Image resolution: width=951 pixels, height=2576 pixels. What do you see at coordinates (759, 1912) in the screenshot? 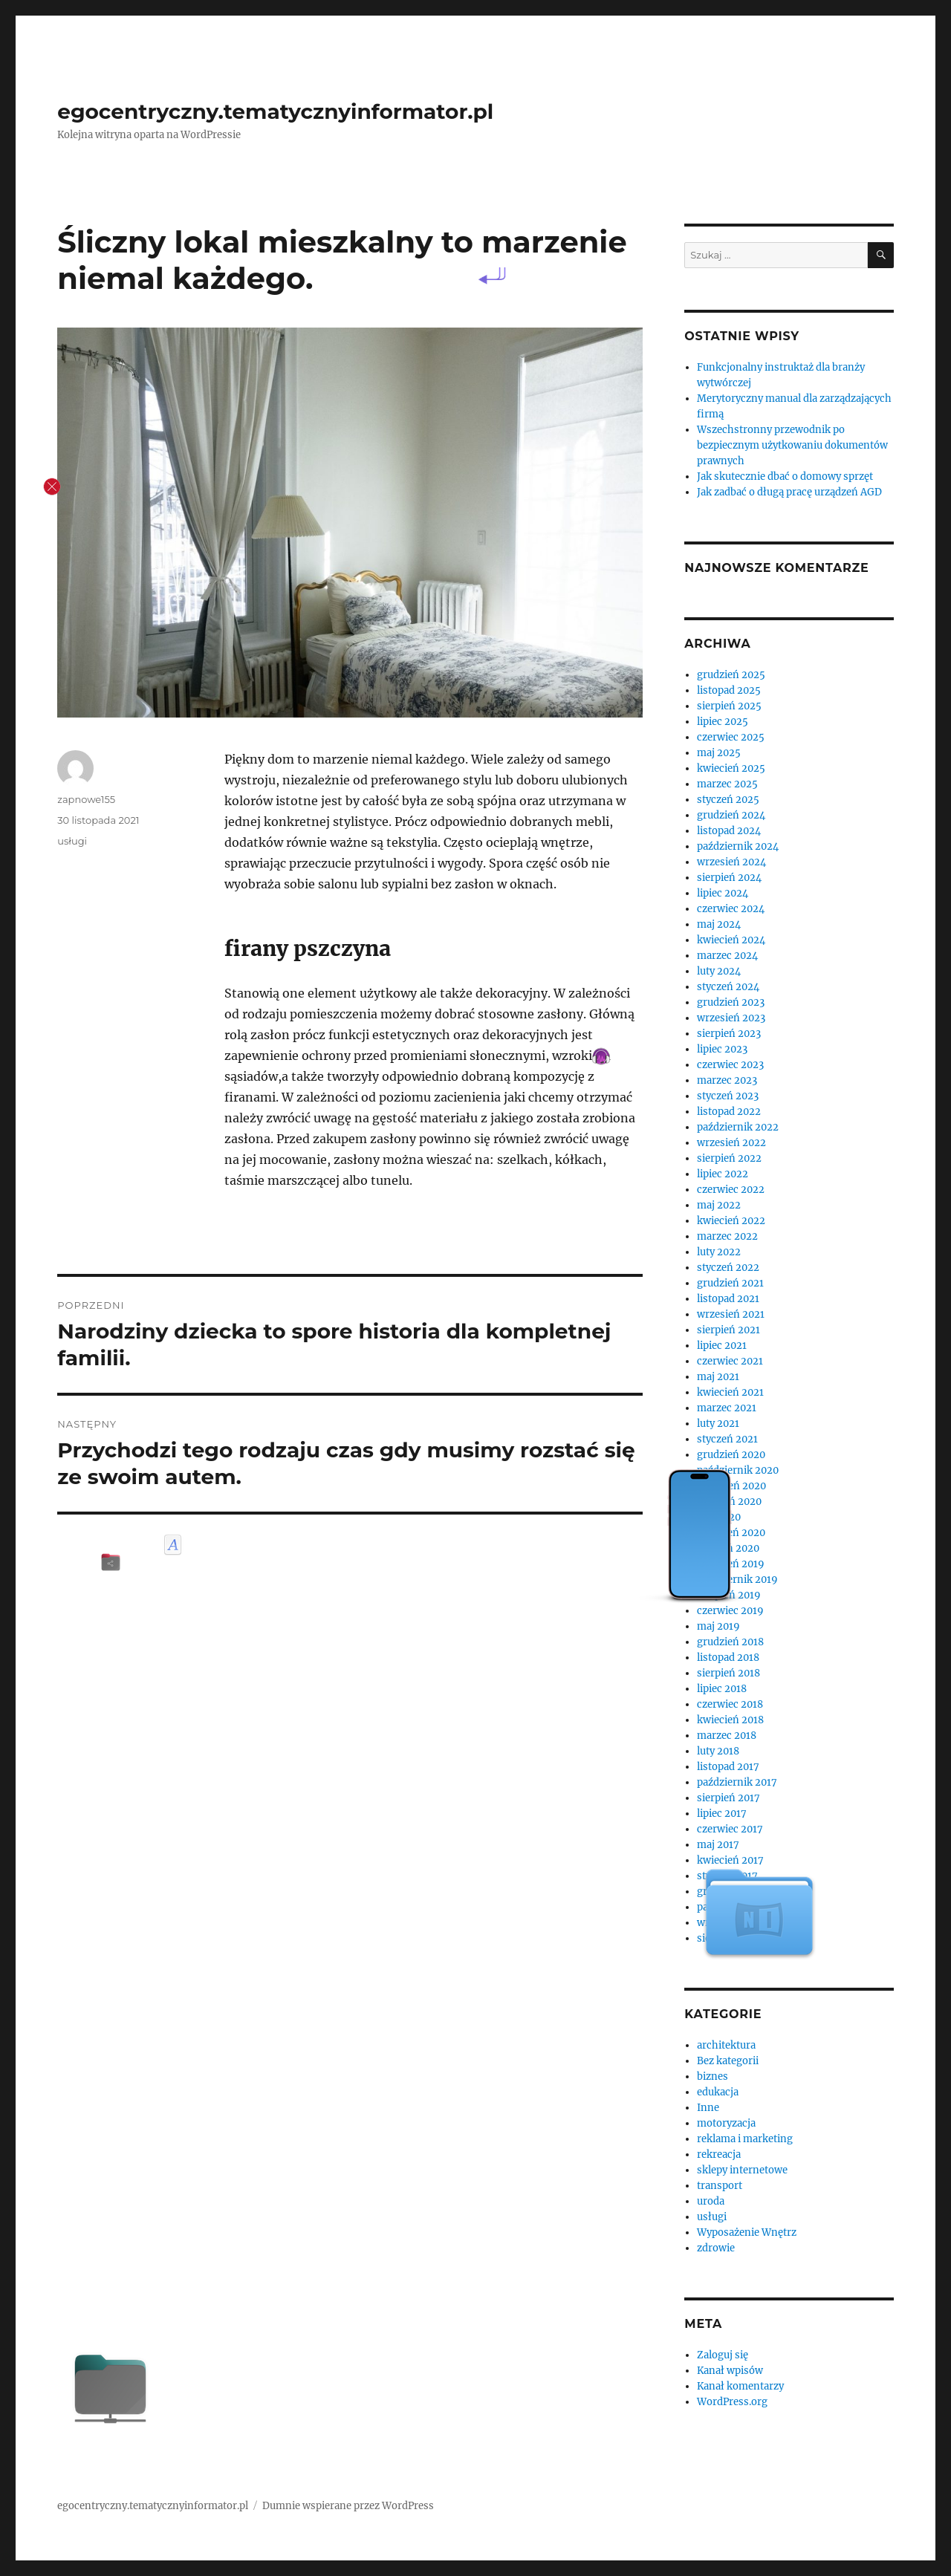
I see `open Native Instruments folder` at bounding box center [759, 1912].